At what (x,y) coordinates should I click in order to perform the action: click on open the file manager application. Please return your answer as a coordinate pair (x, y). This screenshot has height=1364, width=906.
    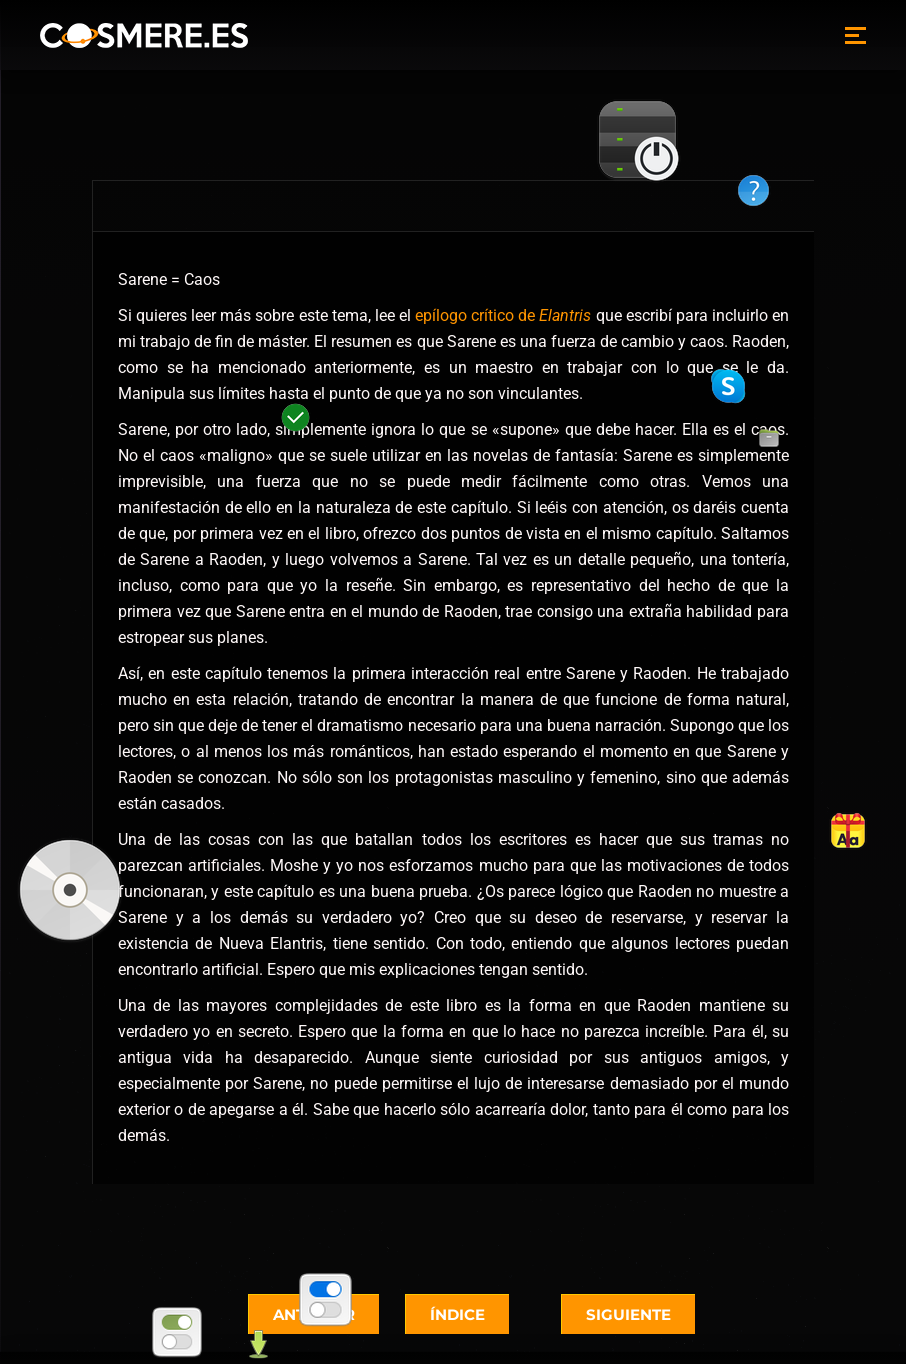
    Looking at the image, I should click on (769, 438).